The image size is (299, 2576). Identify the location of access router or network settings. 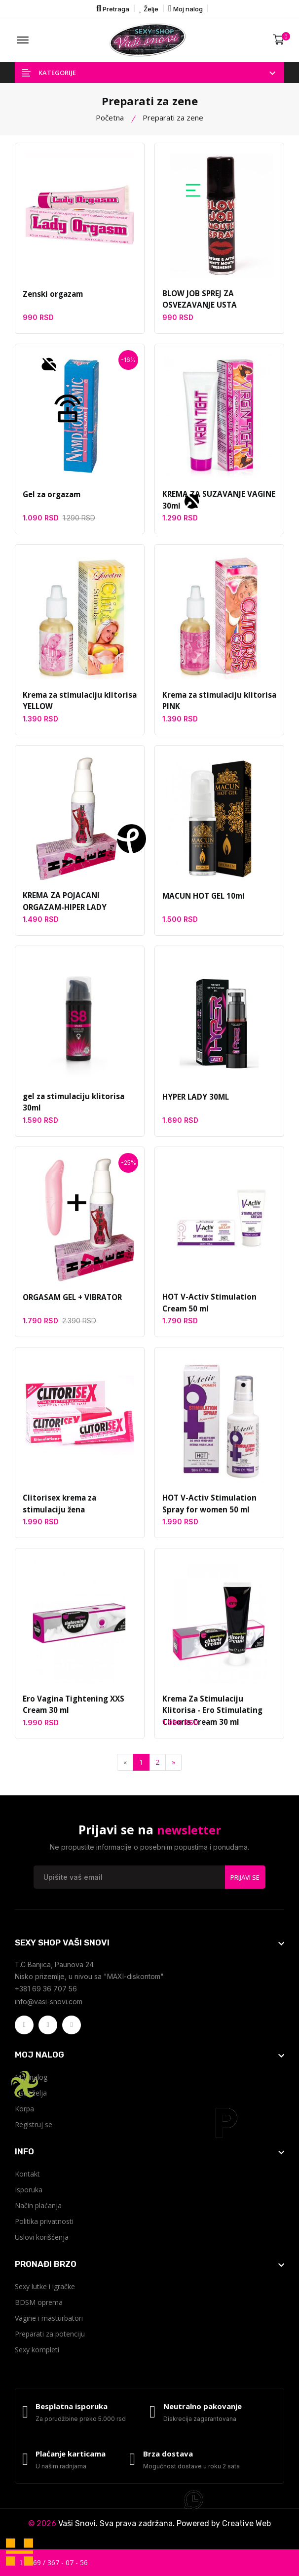
(68, 408).